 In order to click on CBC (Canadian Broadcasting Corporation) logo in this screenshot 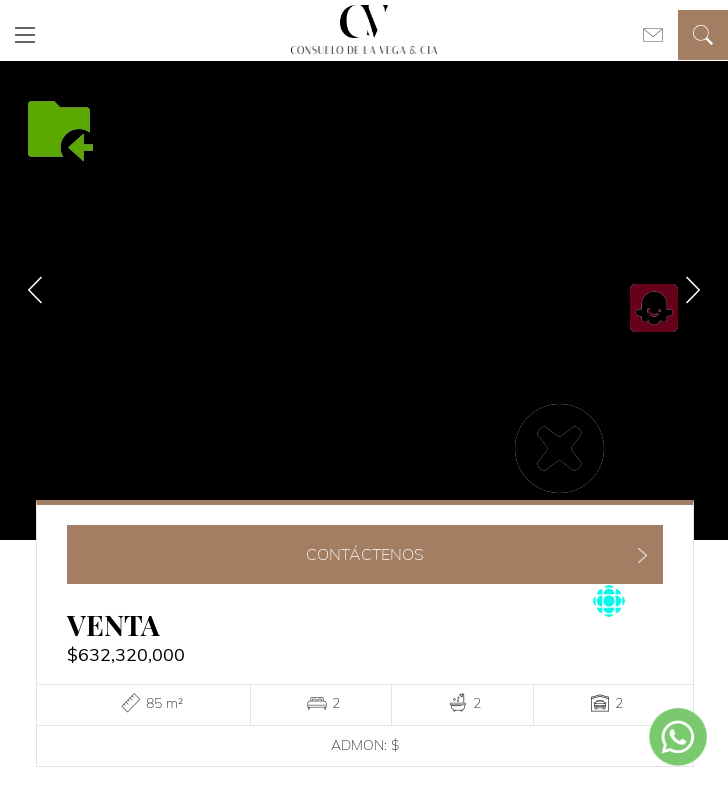, I will do `click(609, 601)`.